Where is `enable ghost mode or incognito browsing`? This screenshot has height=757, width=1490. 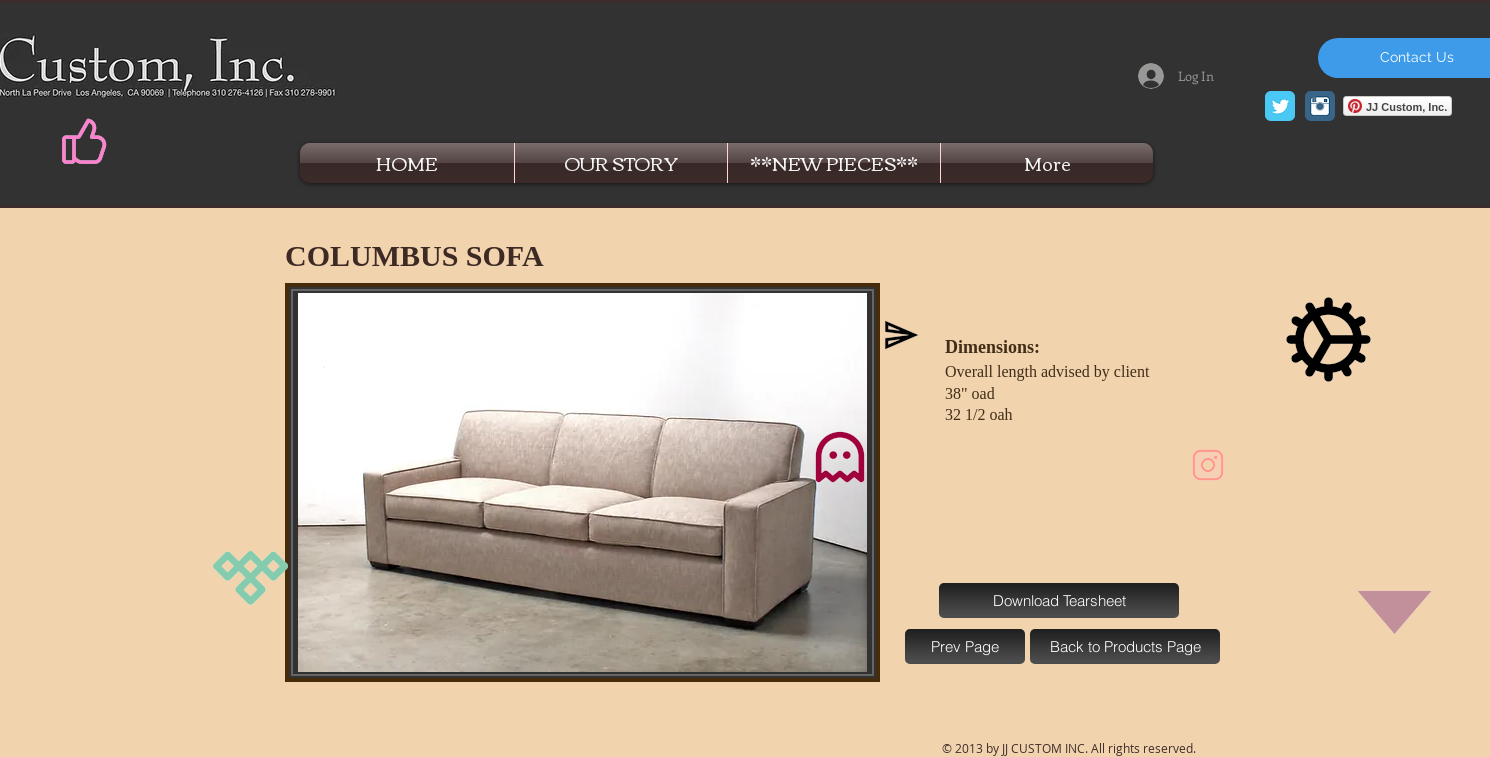 enable ghost mode or incognito browsing is located at coordinates (840, 458).